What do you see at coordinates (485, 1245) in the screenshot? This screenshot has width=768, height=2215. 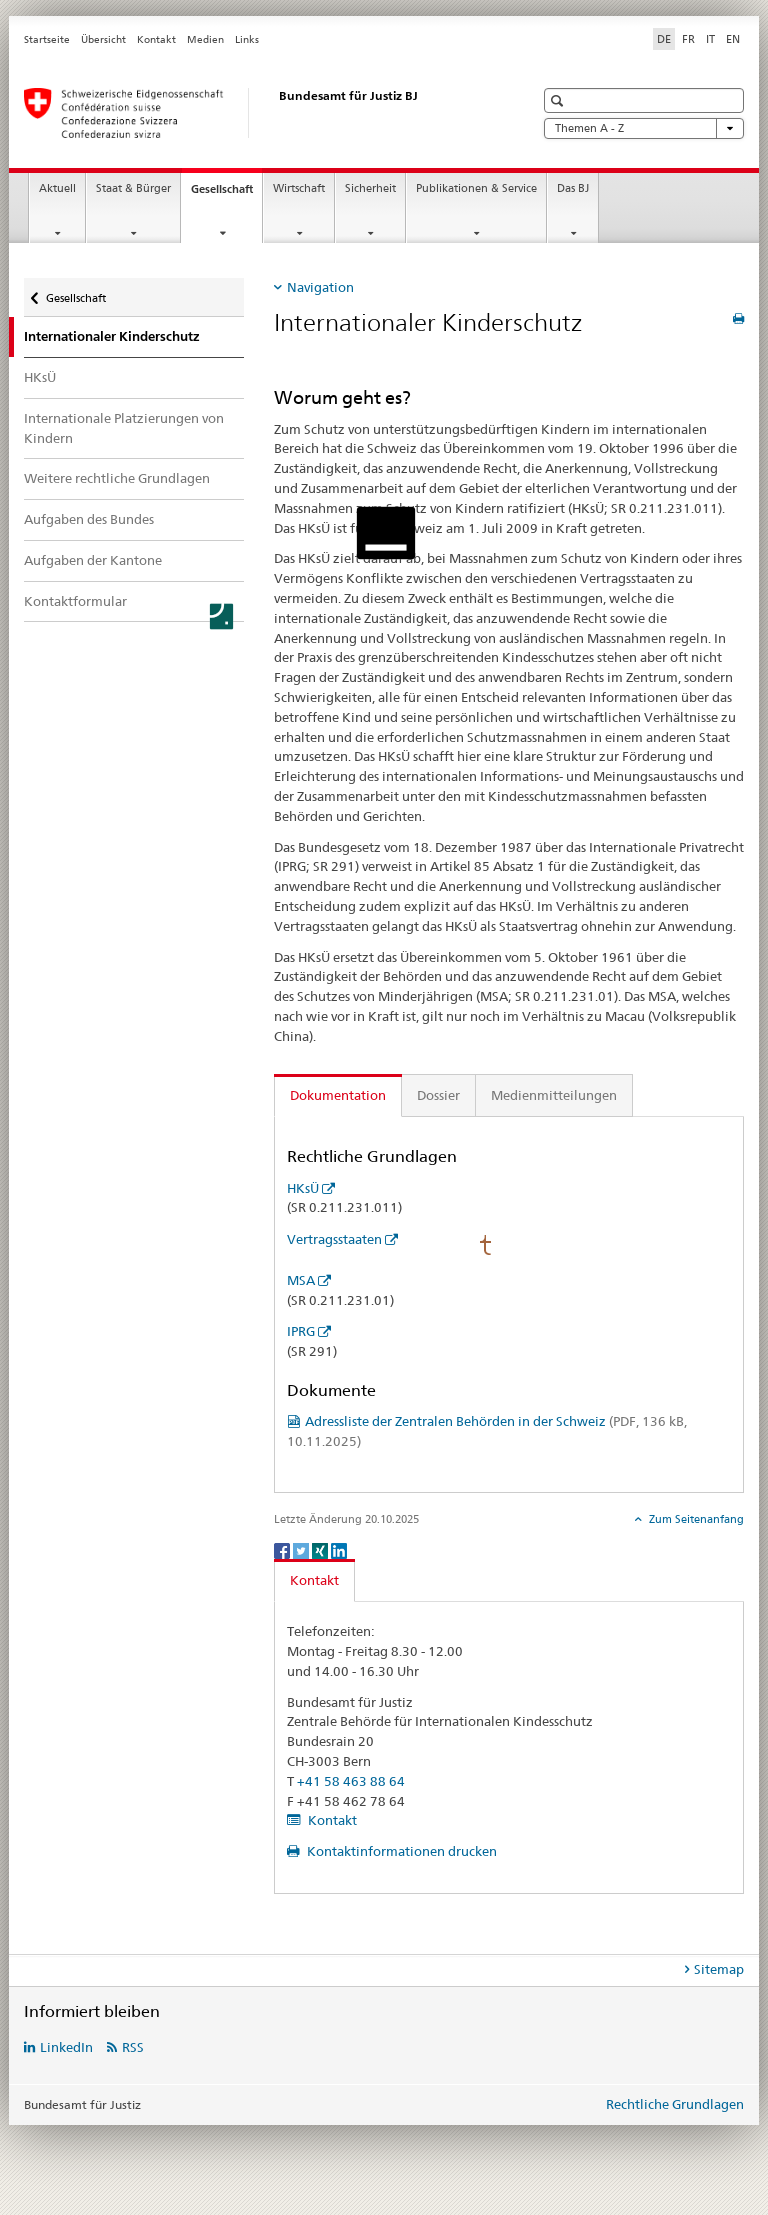 I see `open tumblr app` at bounding box center [485, 1245].